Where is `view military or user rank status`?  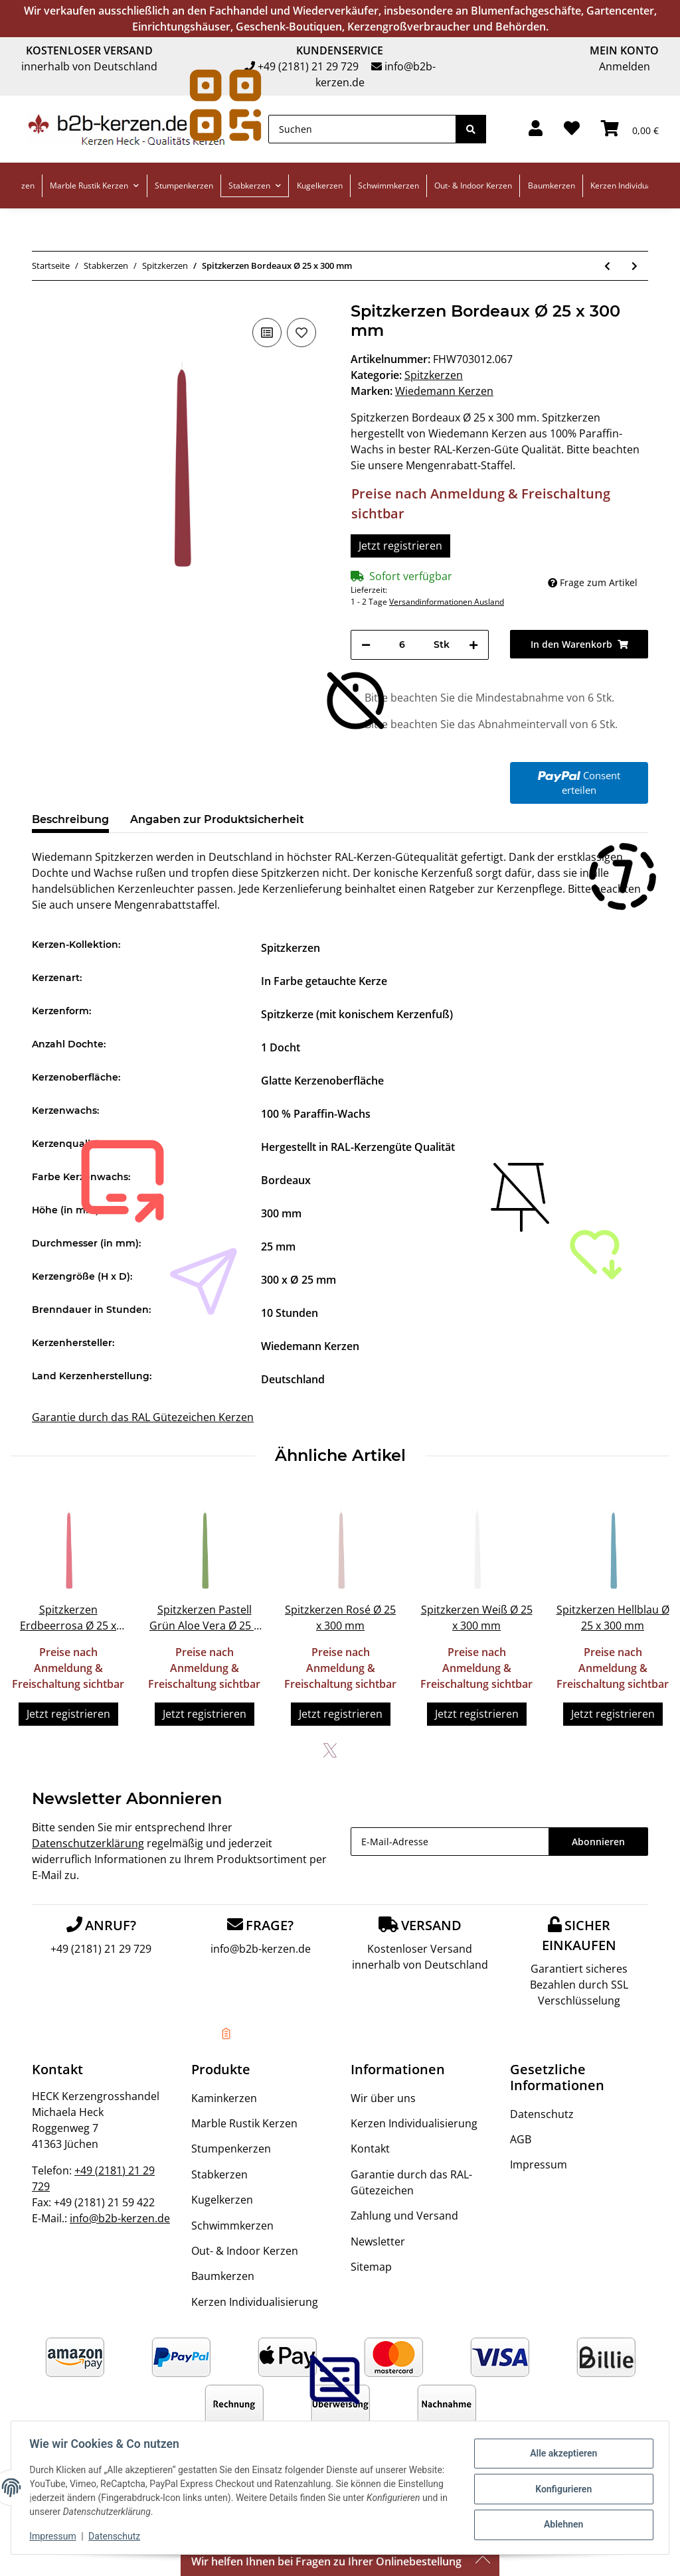 view military or user rank status is located at coordinates (226, 2033).